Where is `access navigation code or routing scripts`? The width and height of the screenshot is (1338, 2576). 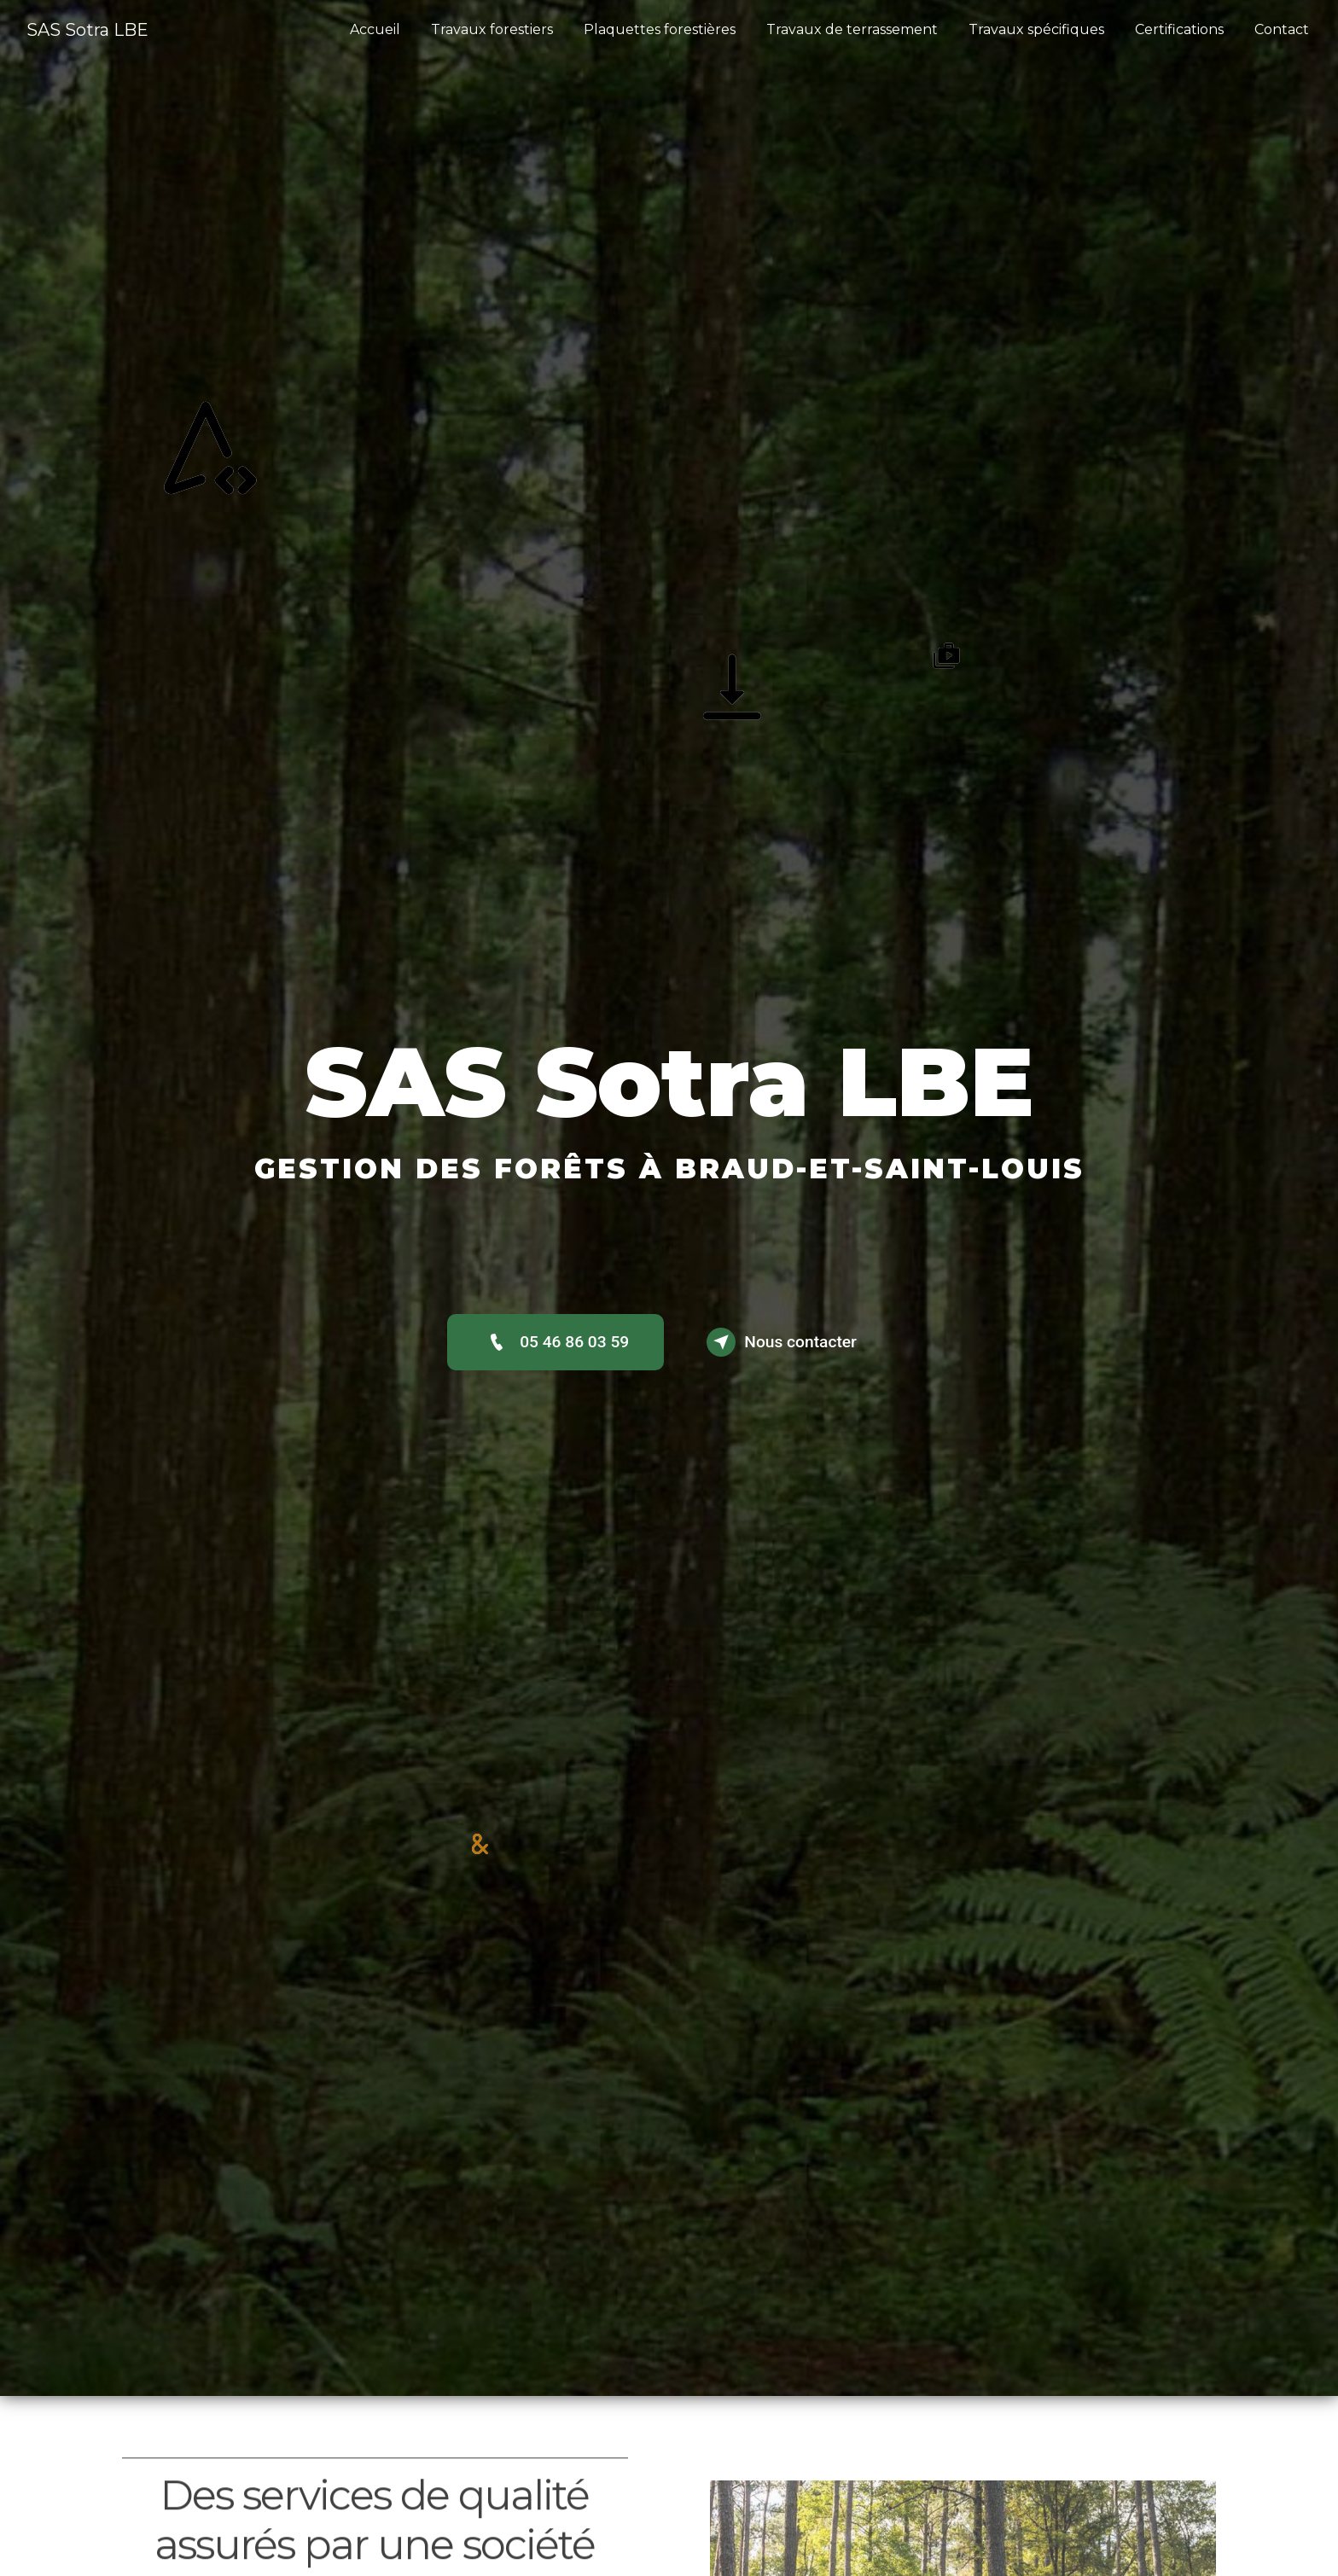 access navigation code or routing scripts is located at coordinates (206, 448).